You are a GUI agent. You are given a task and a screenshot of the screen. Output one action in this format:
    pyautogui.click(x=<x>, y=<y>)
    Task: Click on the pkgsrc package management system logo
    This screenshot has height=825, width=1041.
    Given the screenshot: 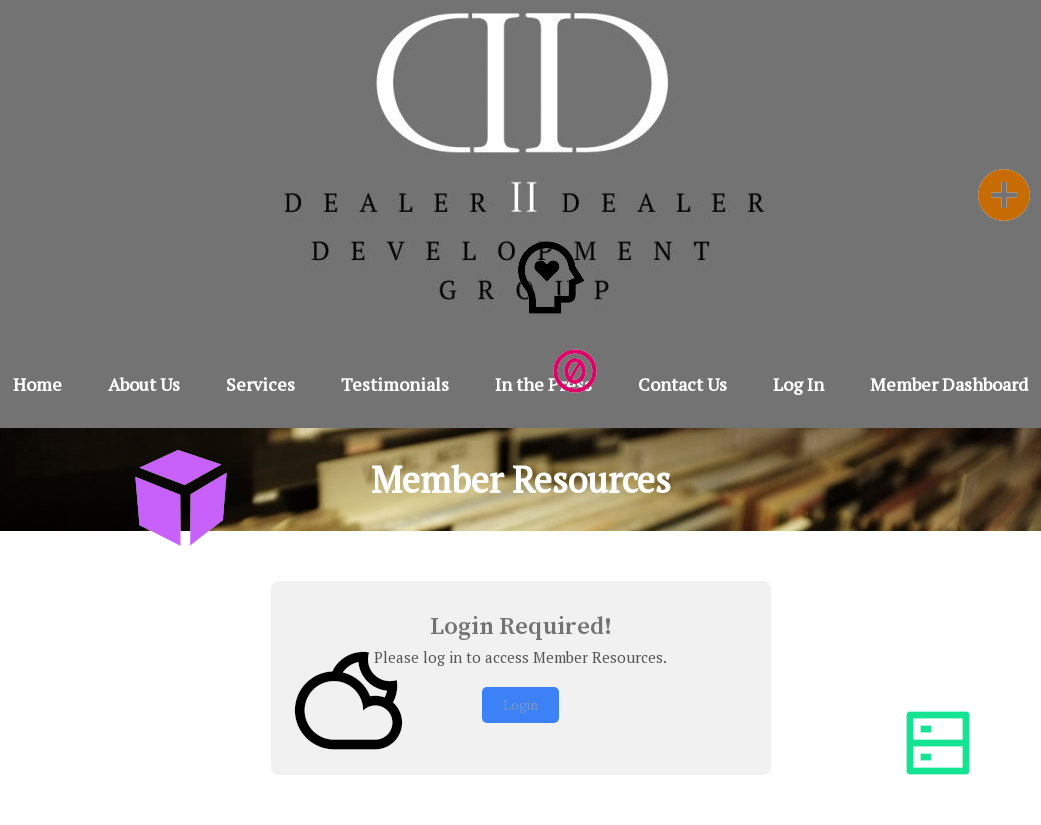 What is the action you would take?
    pyautogui.click(x=181, y=498)
    